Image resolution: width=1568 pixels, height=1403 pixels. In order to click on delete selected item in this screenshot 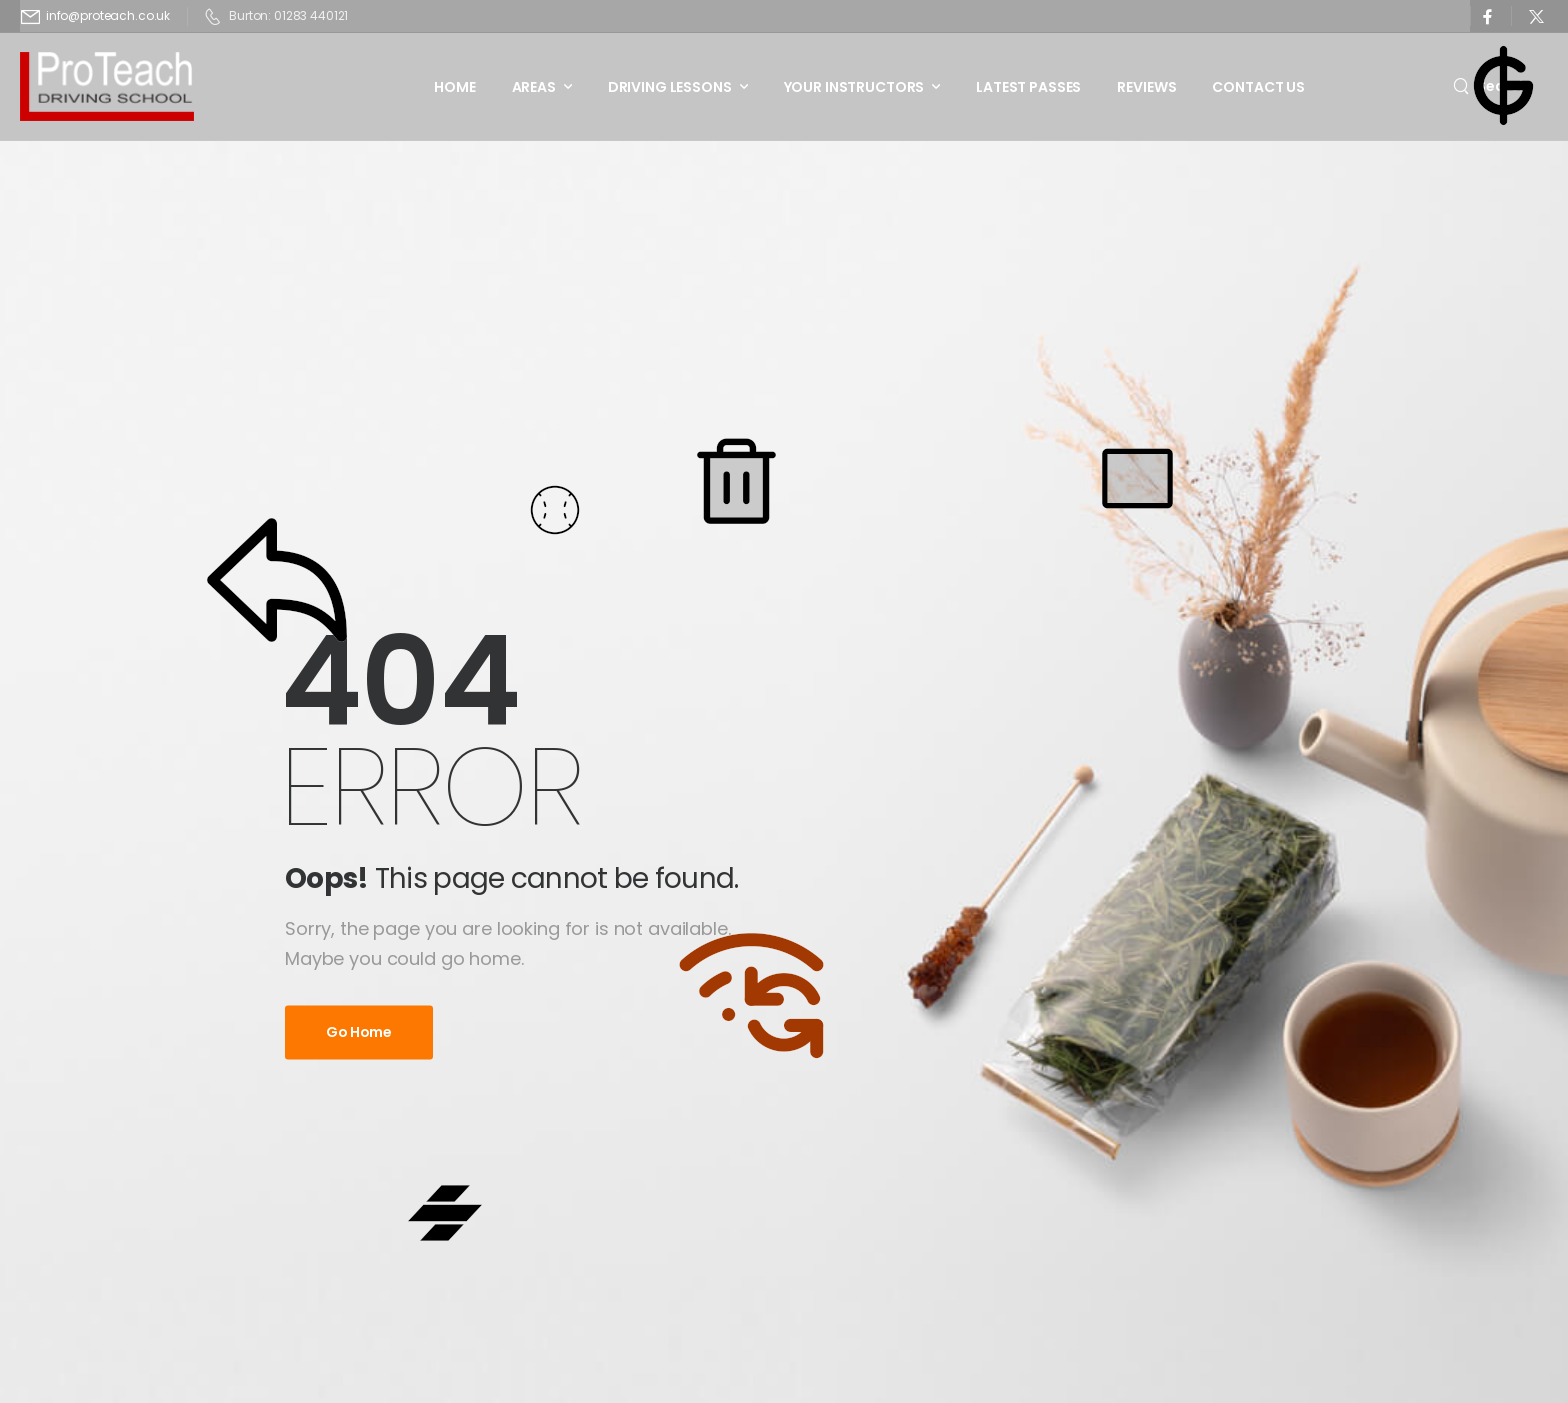, I will do `click(736, 484)`.